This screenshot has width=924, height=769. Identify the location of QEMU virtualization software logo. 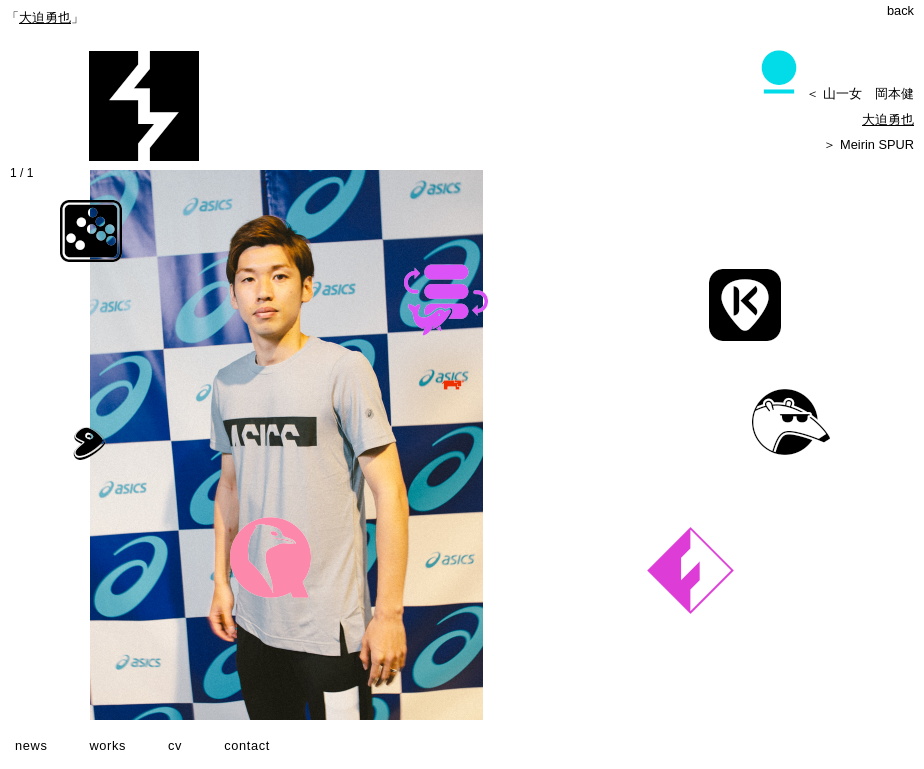
(270, 557).